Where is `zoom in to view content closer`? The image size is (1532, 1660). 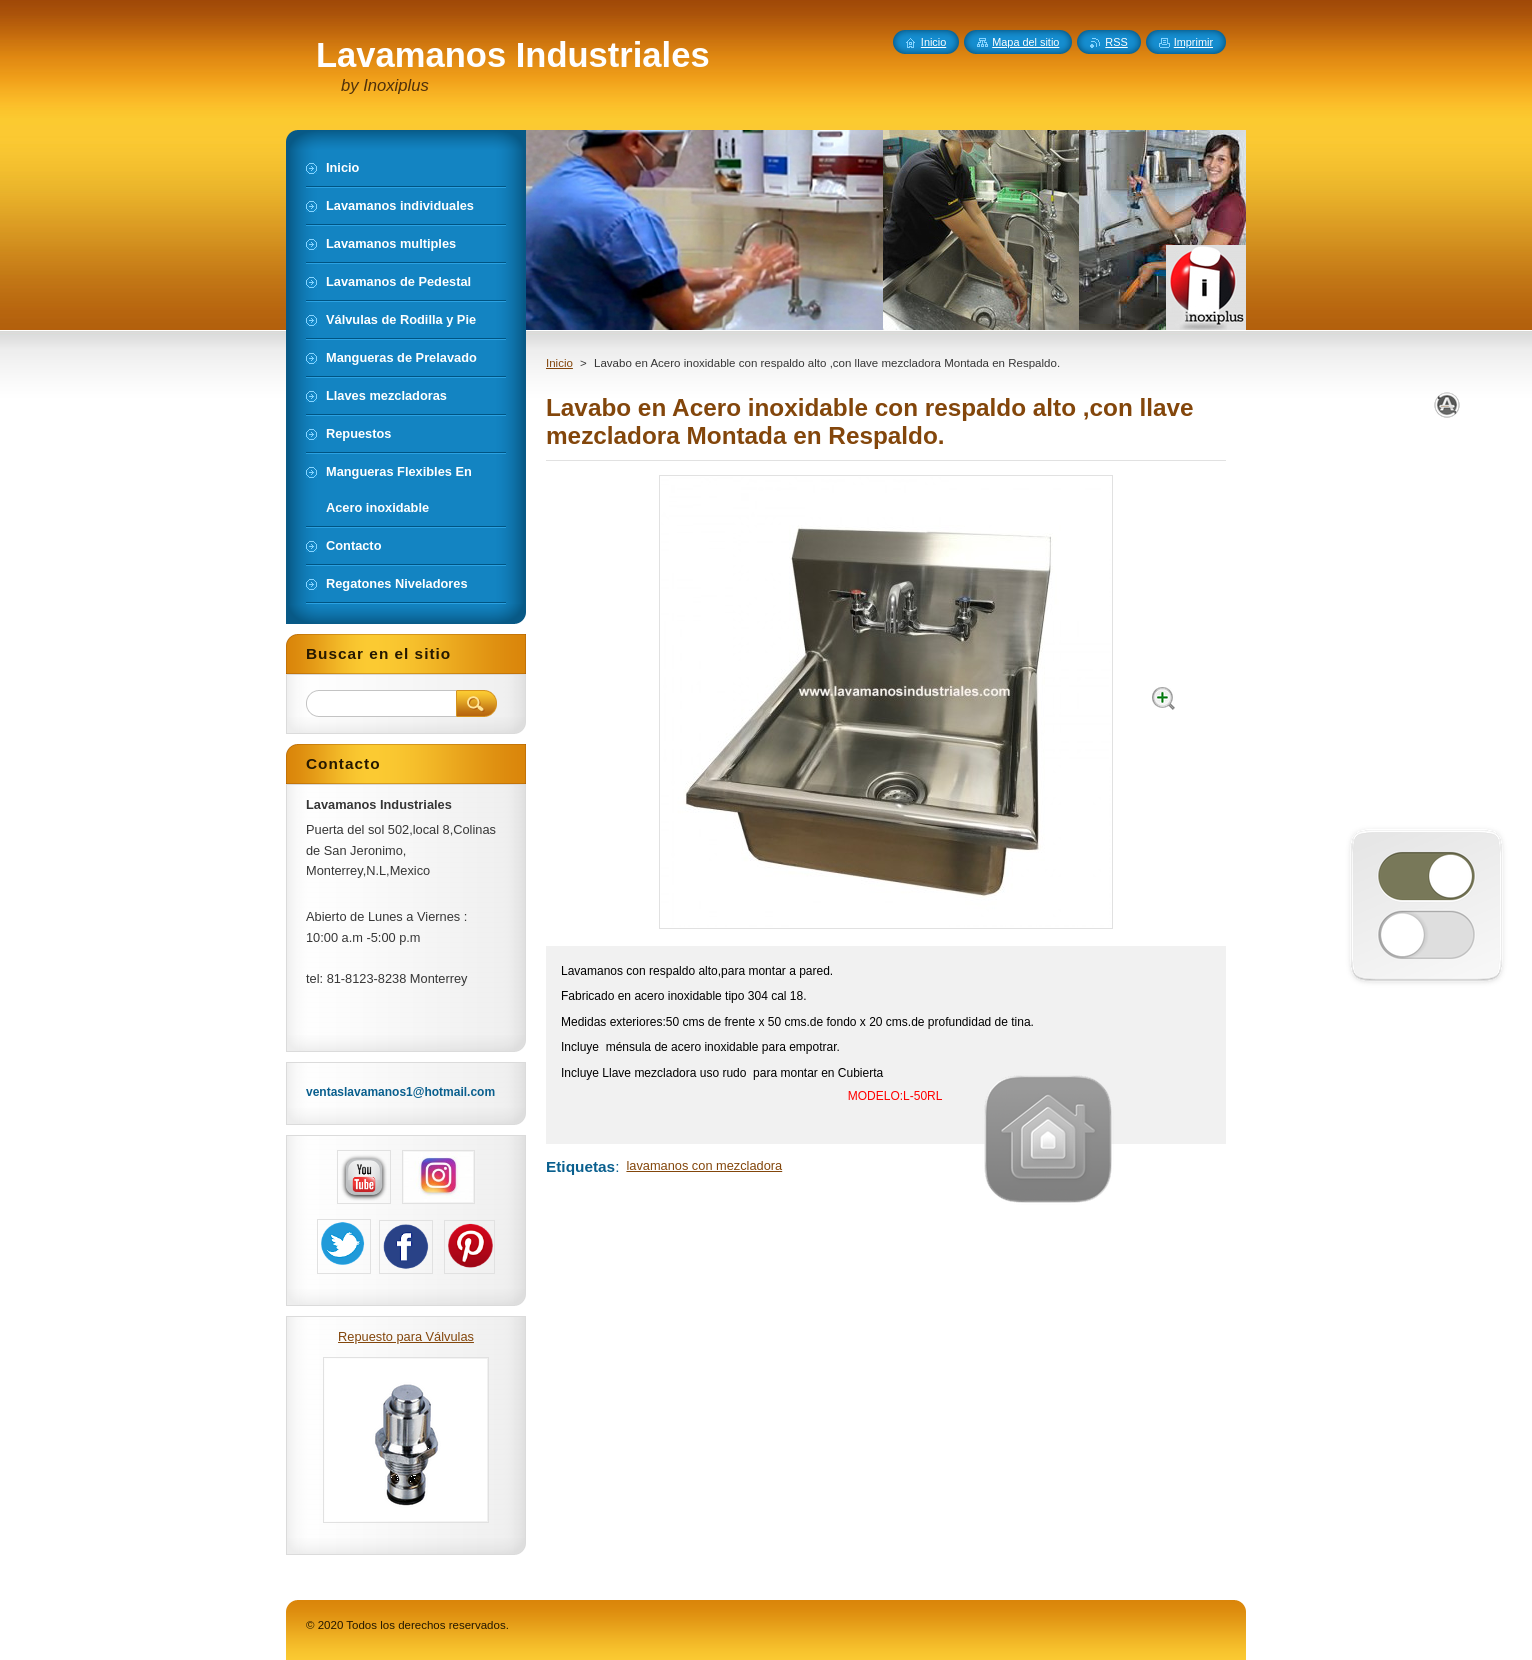
zoom in to view content closer is located at coordinates (1163, 698).